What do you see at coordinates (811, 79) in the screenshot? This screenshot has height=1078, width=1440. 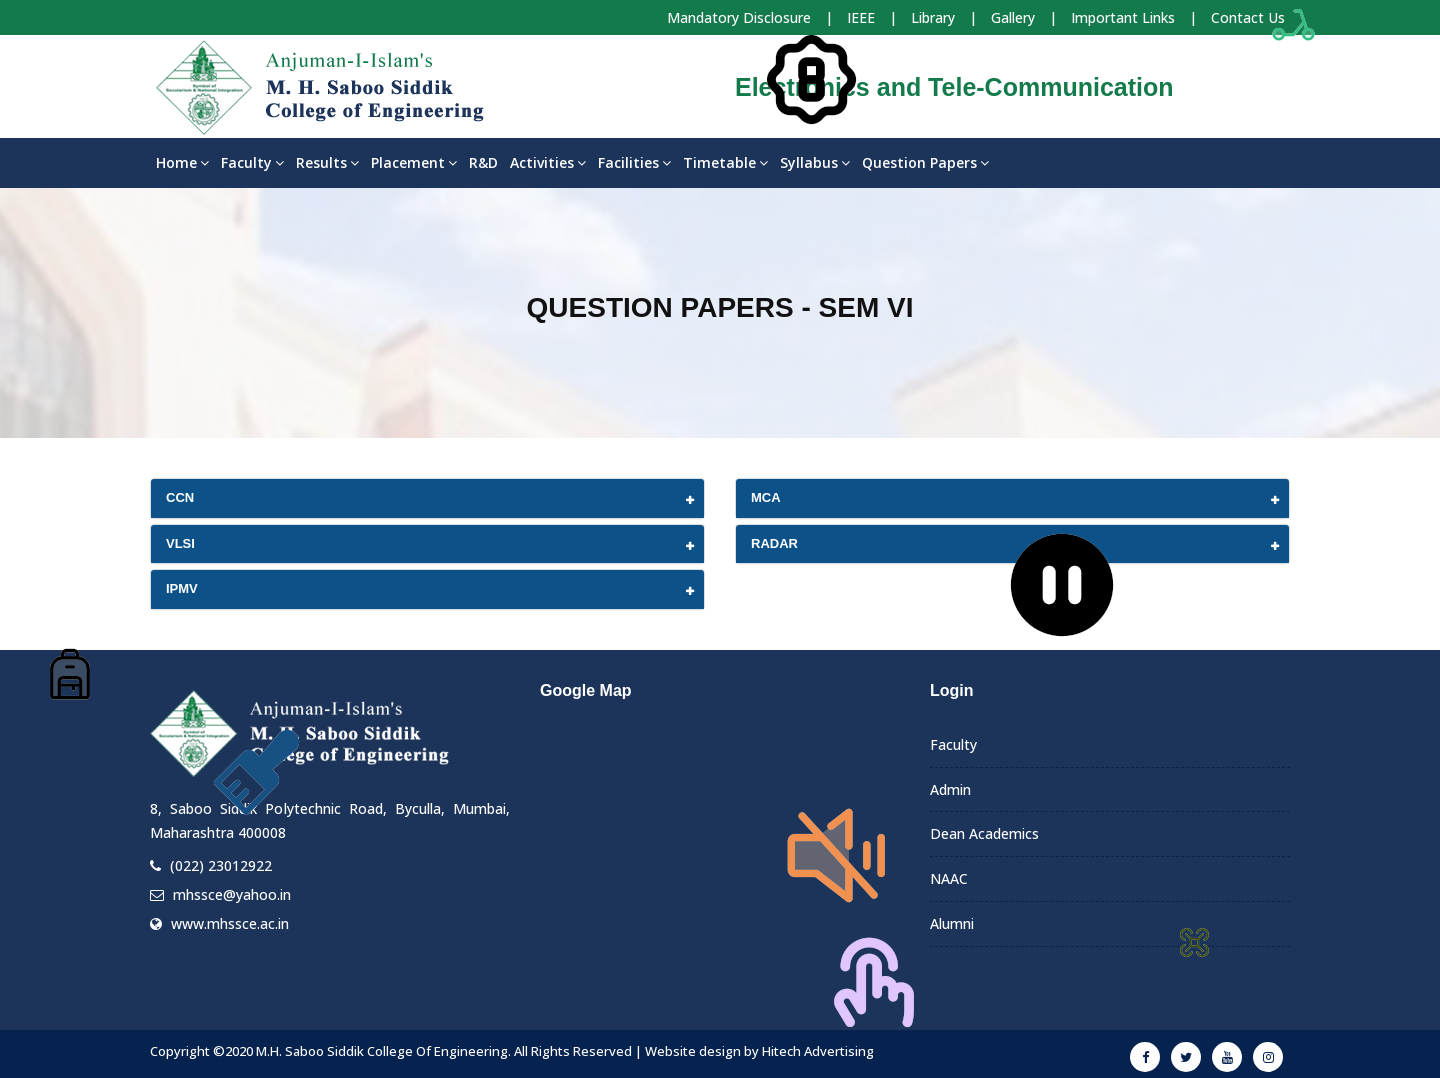 I see `indicates rank or position number 8` at bounding box center [811, 79].